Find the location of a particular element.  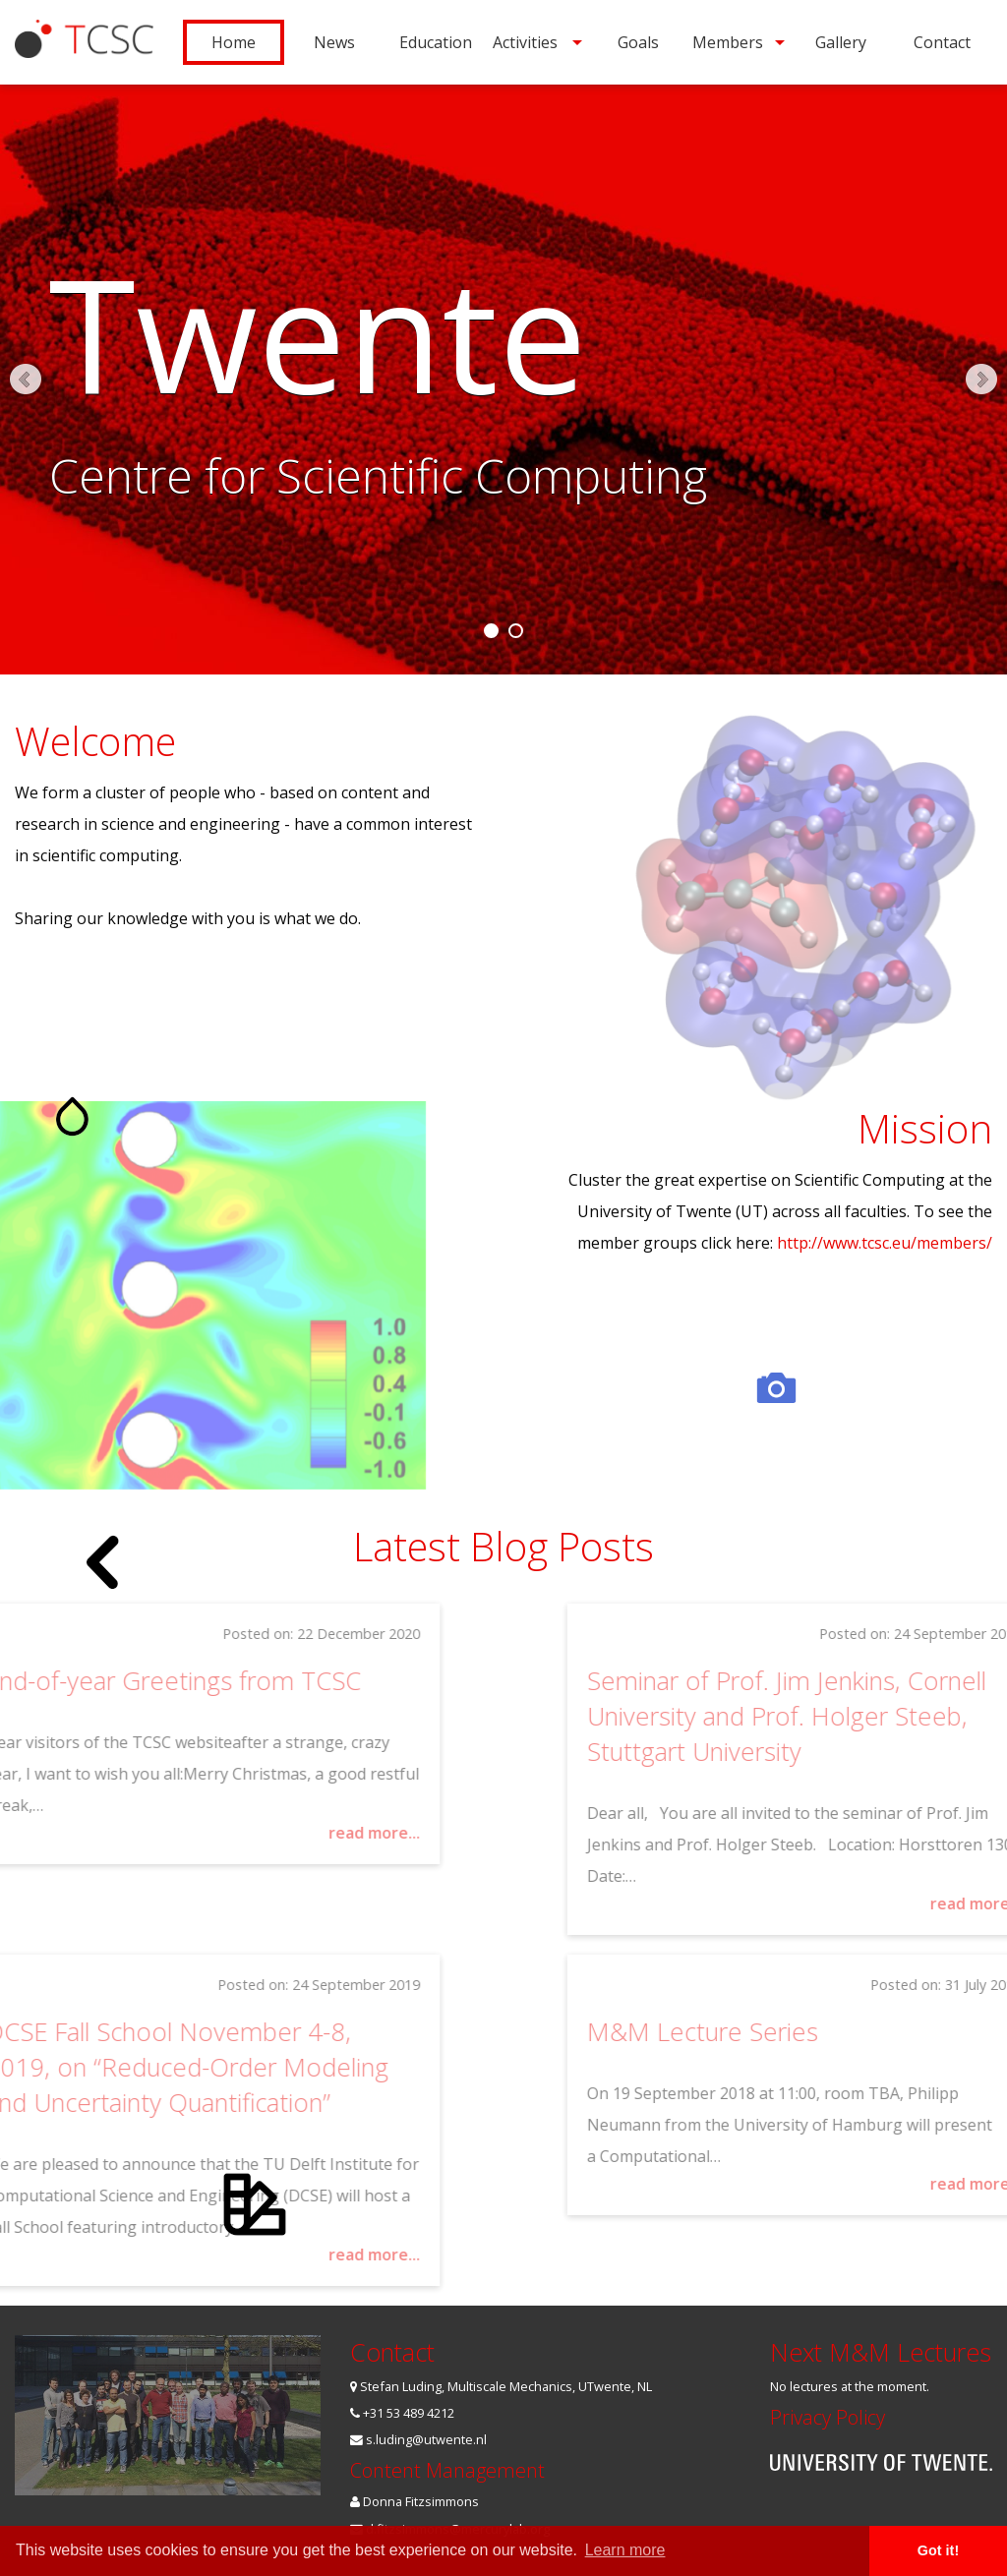

take a photo is located at coordinates (776, 1387).